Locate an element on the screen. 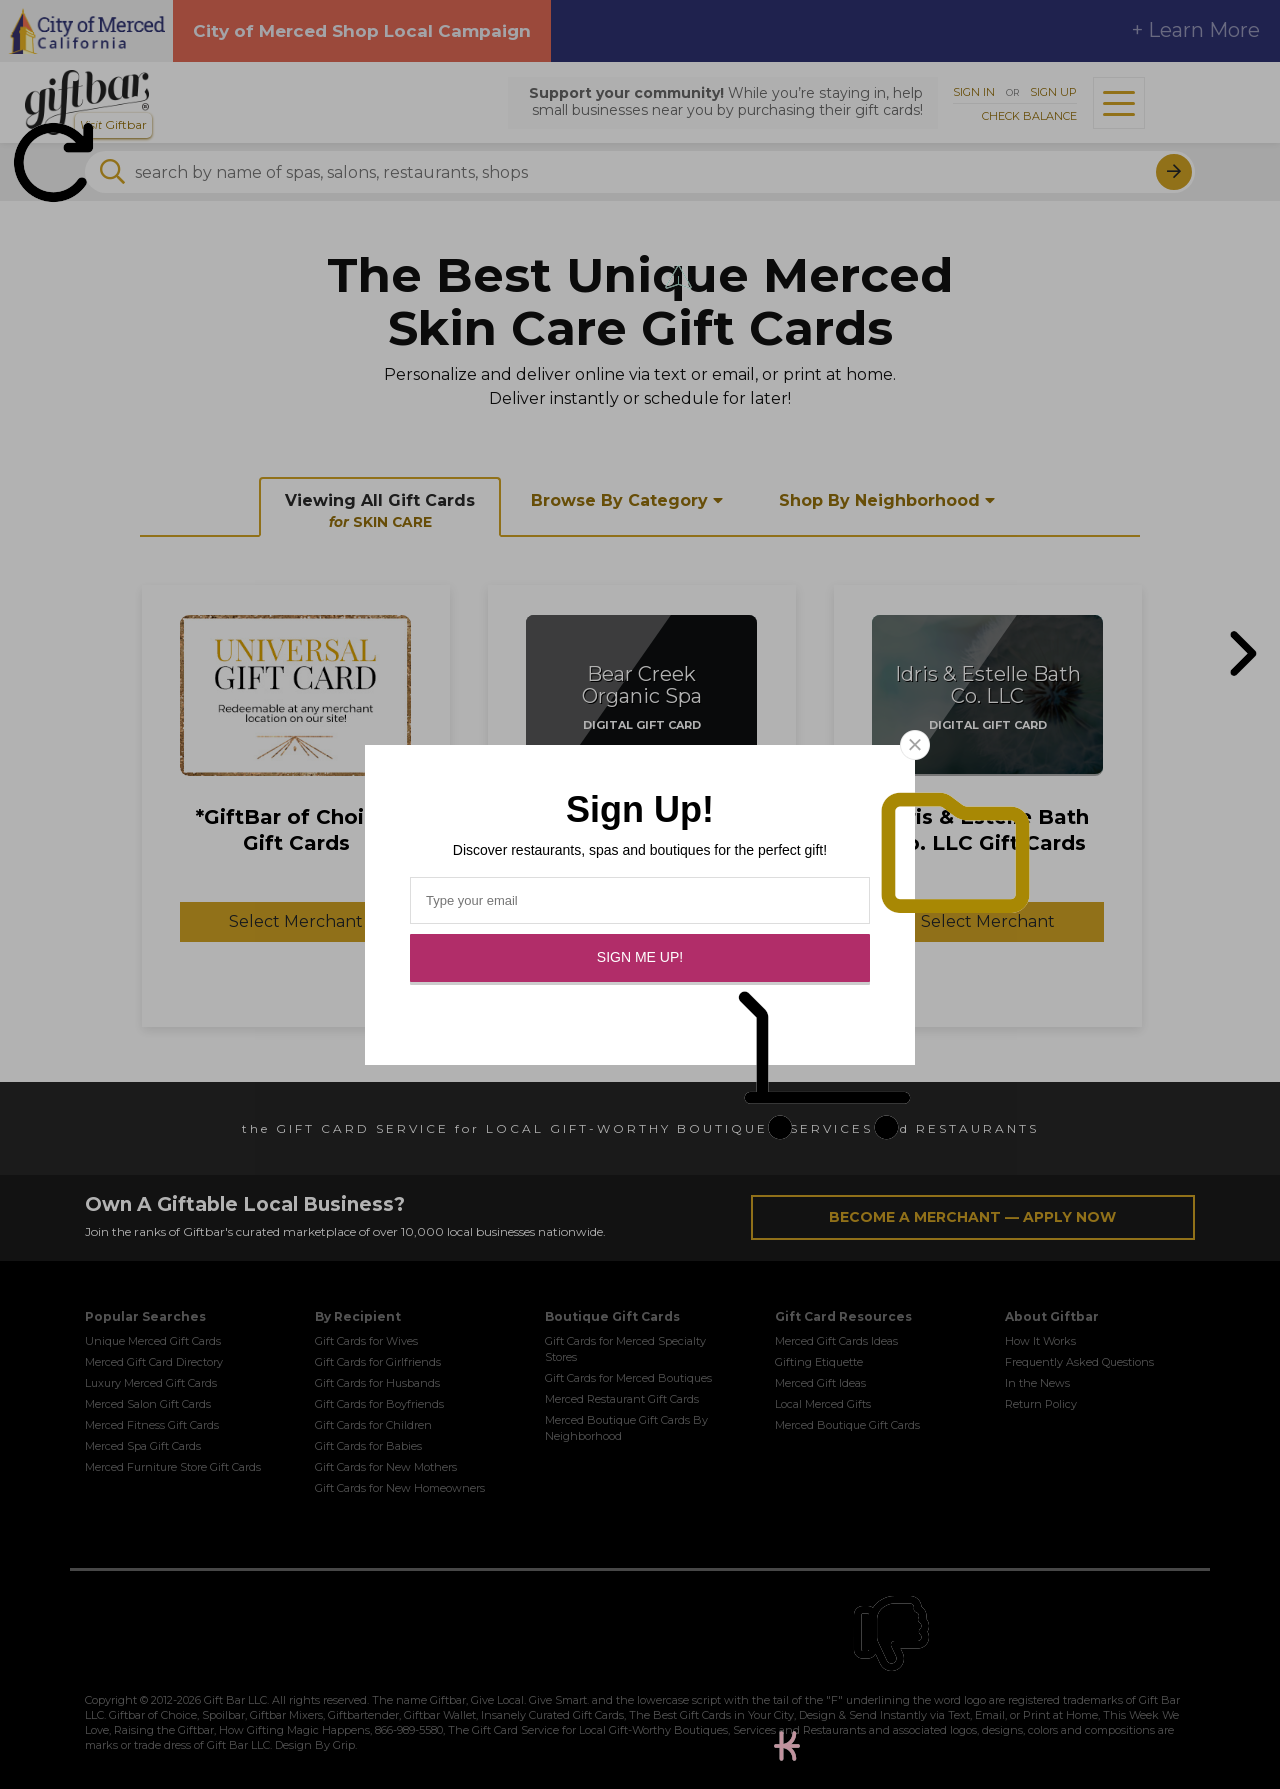 Image resolution: width=1280 pixels, height=1789 pixels. navigate to the next item or screen is located at coordinates (1241, 653).